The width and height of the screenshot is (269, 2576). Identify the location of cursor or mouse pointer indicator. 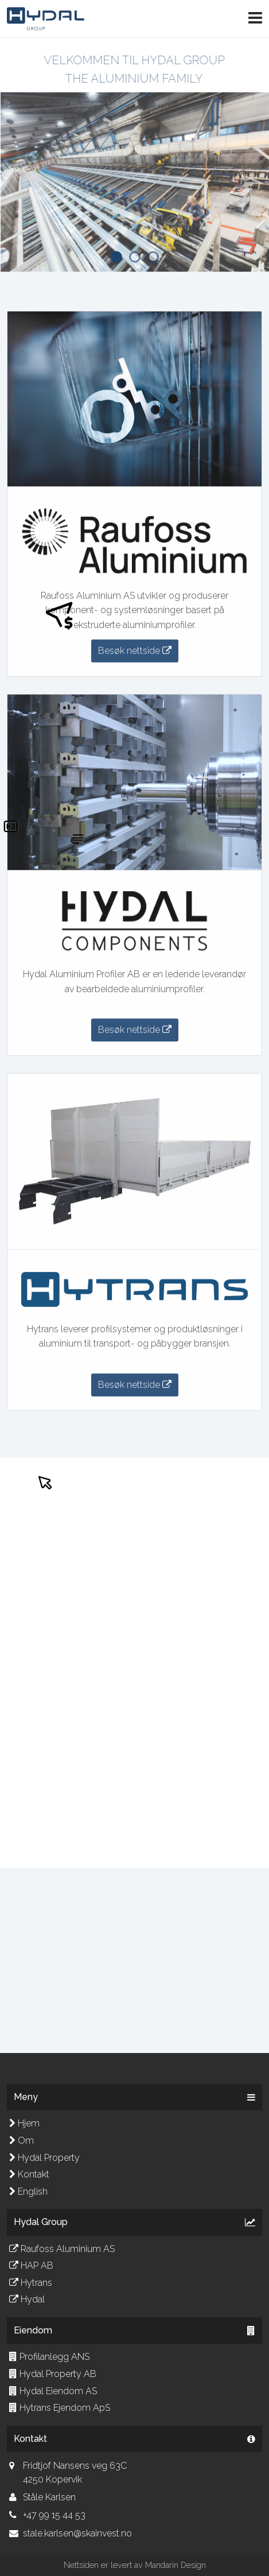
(45, 1482).